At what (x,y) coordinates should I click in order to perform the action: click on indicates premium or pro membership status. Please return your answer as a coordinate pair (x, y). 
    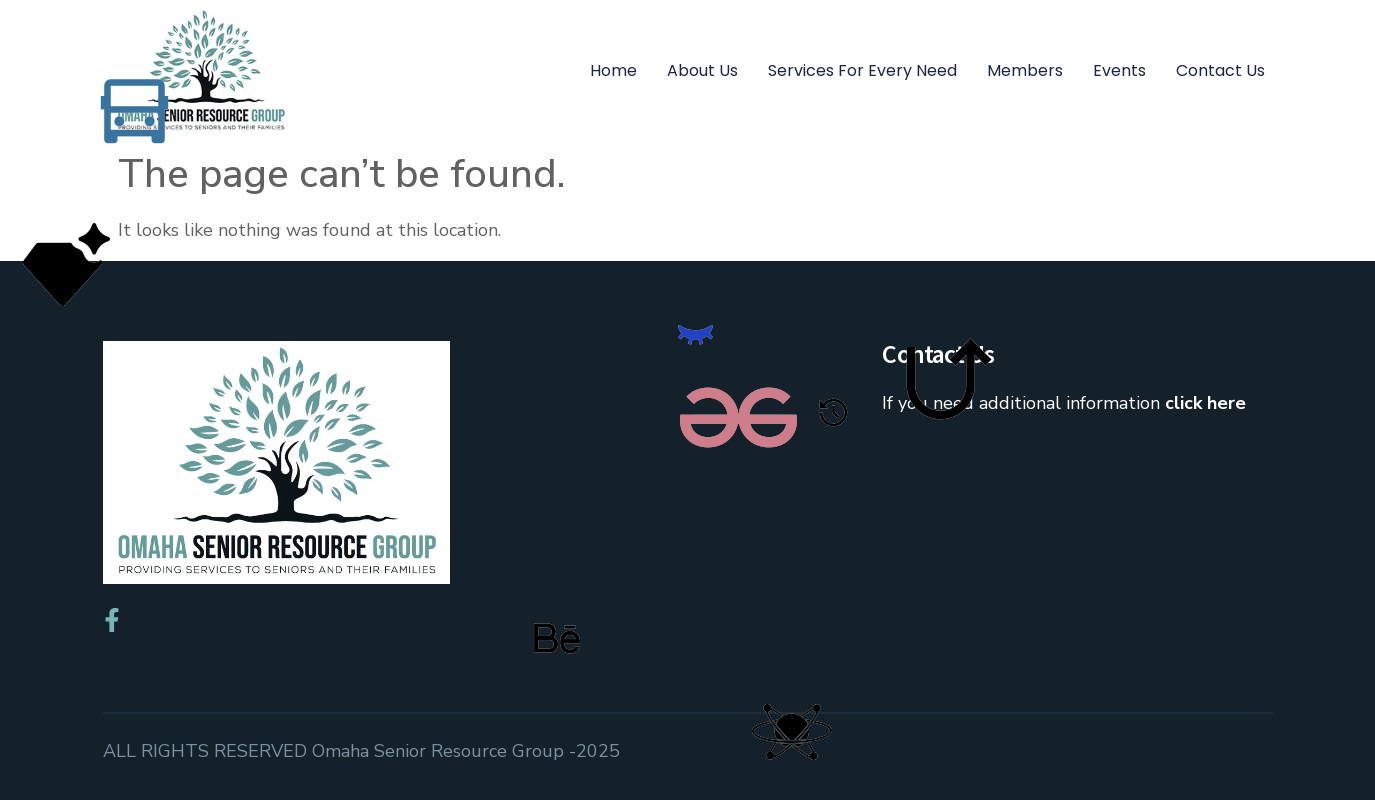
    Looking at the image, I should click on (66, 266).